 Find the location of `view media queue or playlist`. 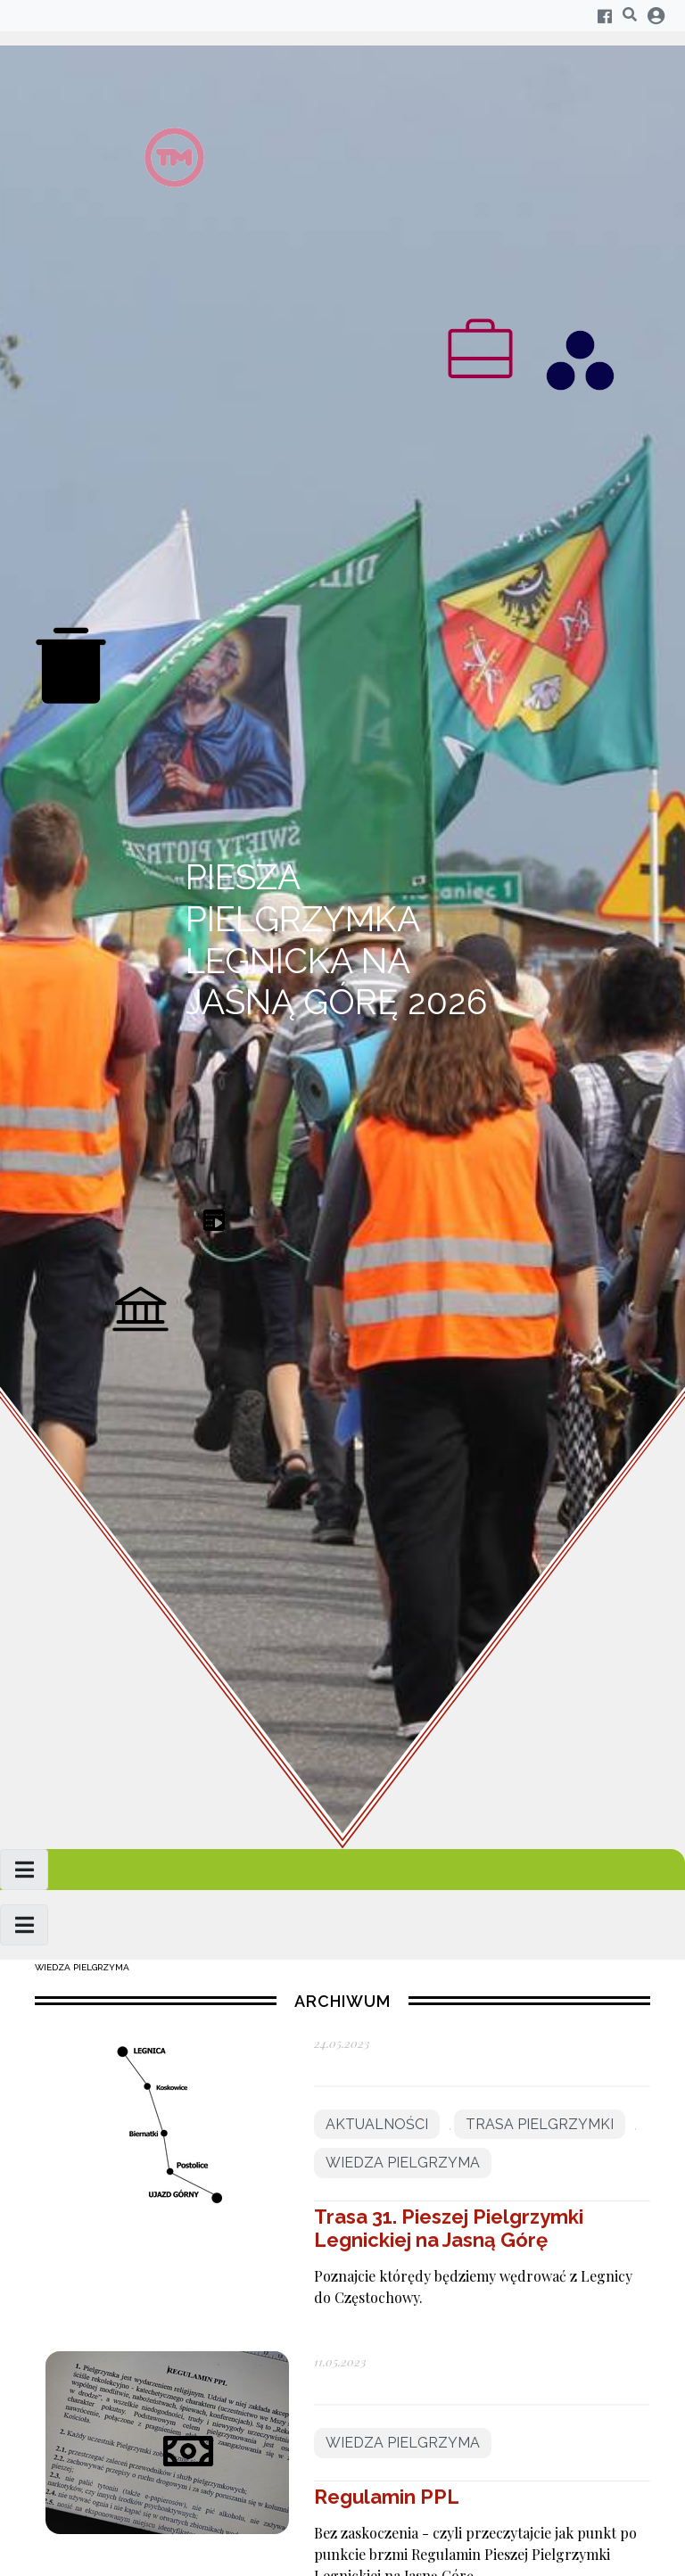

view media queue or playlist is located at coordinates (214, 1220).